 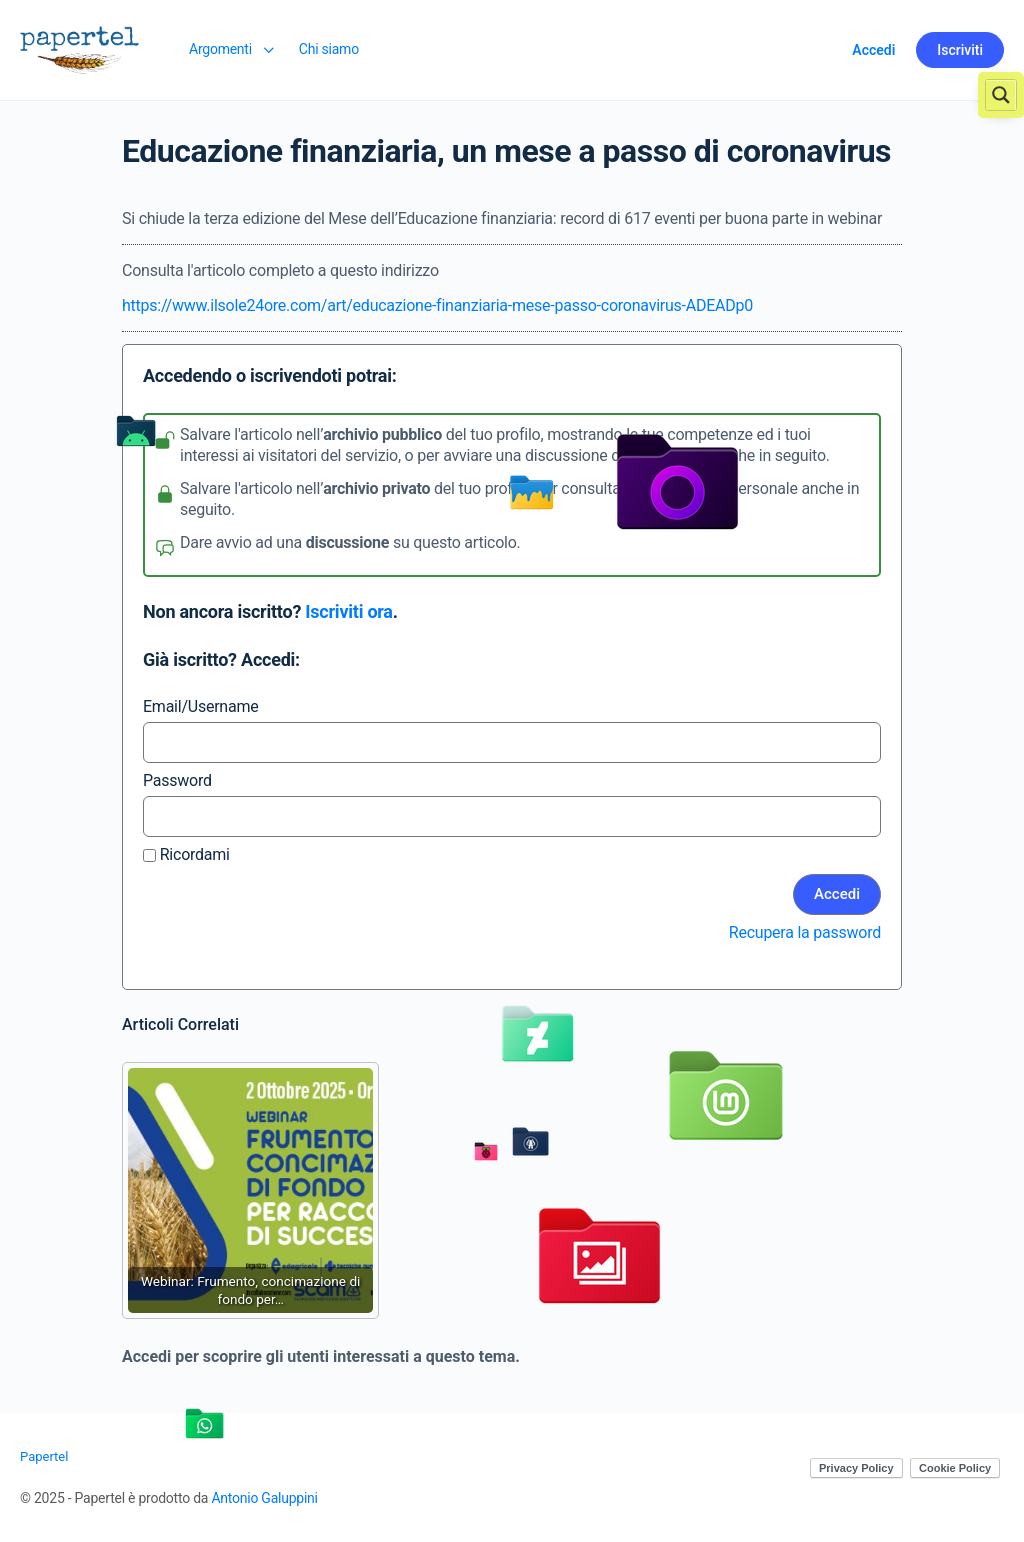 I want to click on open NoLimits roller coaster simulation files, so click(x=530, y=1142).